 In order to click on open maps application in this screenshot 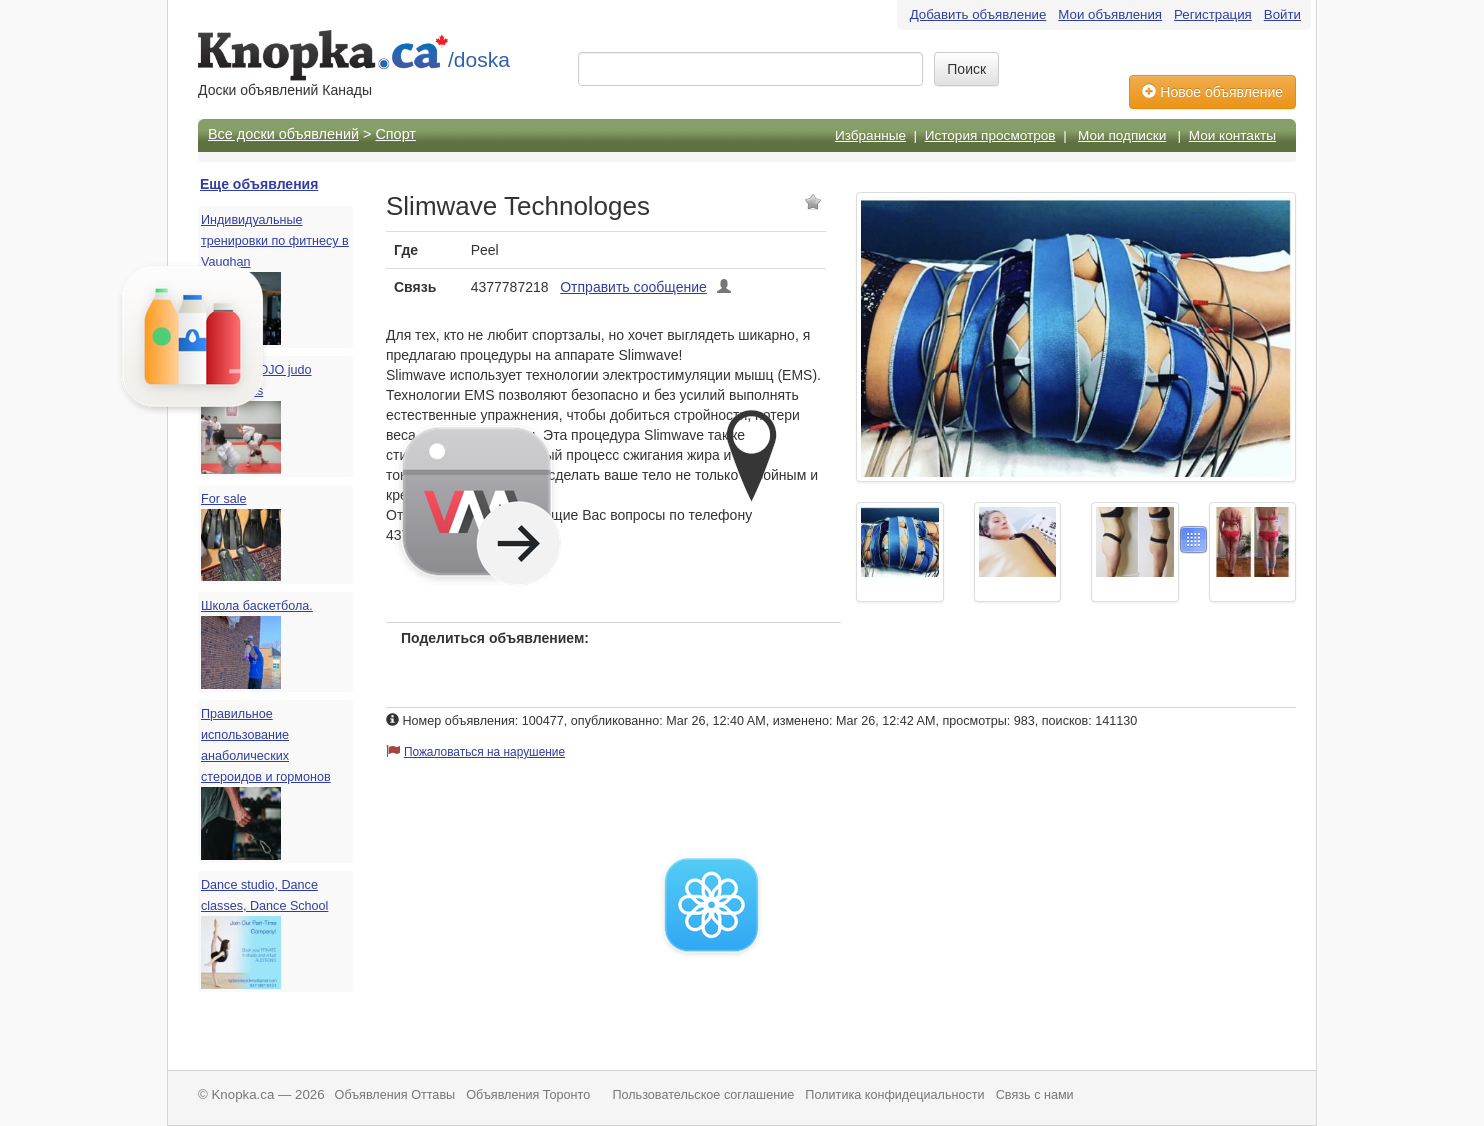, I will do `click(751, 453)`.